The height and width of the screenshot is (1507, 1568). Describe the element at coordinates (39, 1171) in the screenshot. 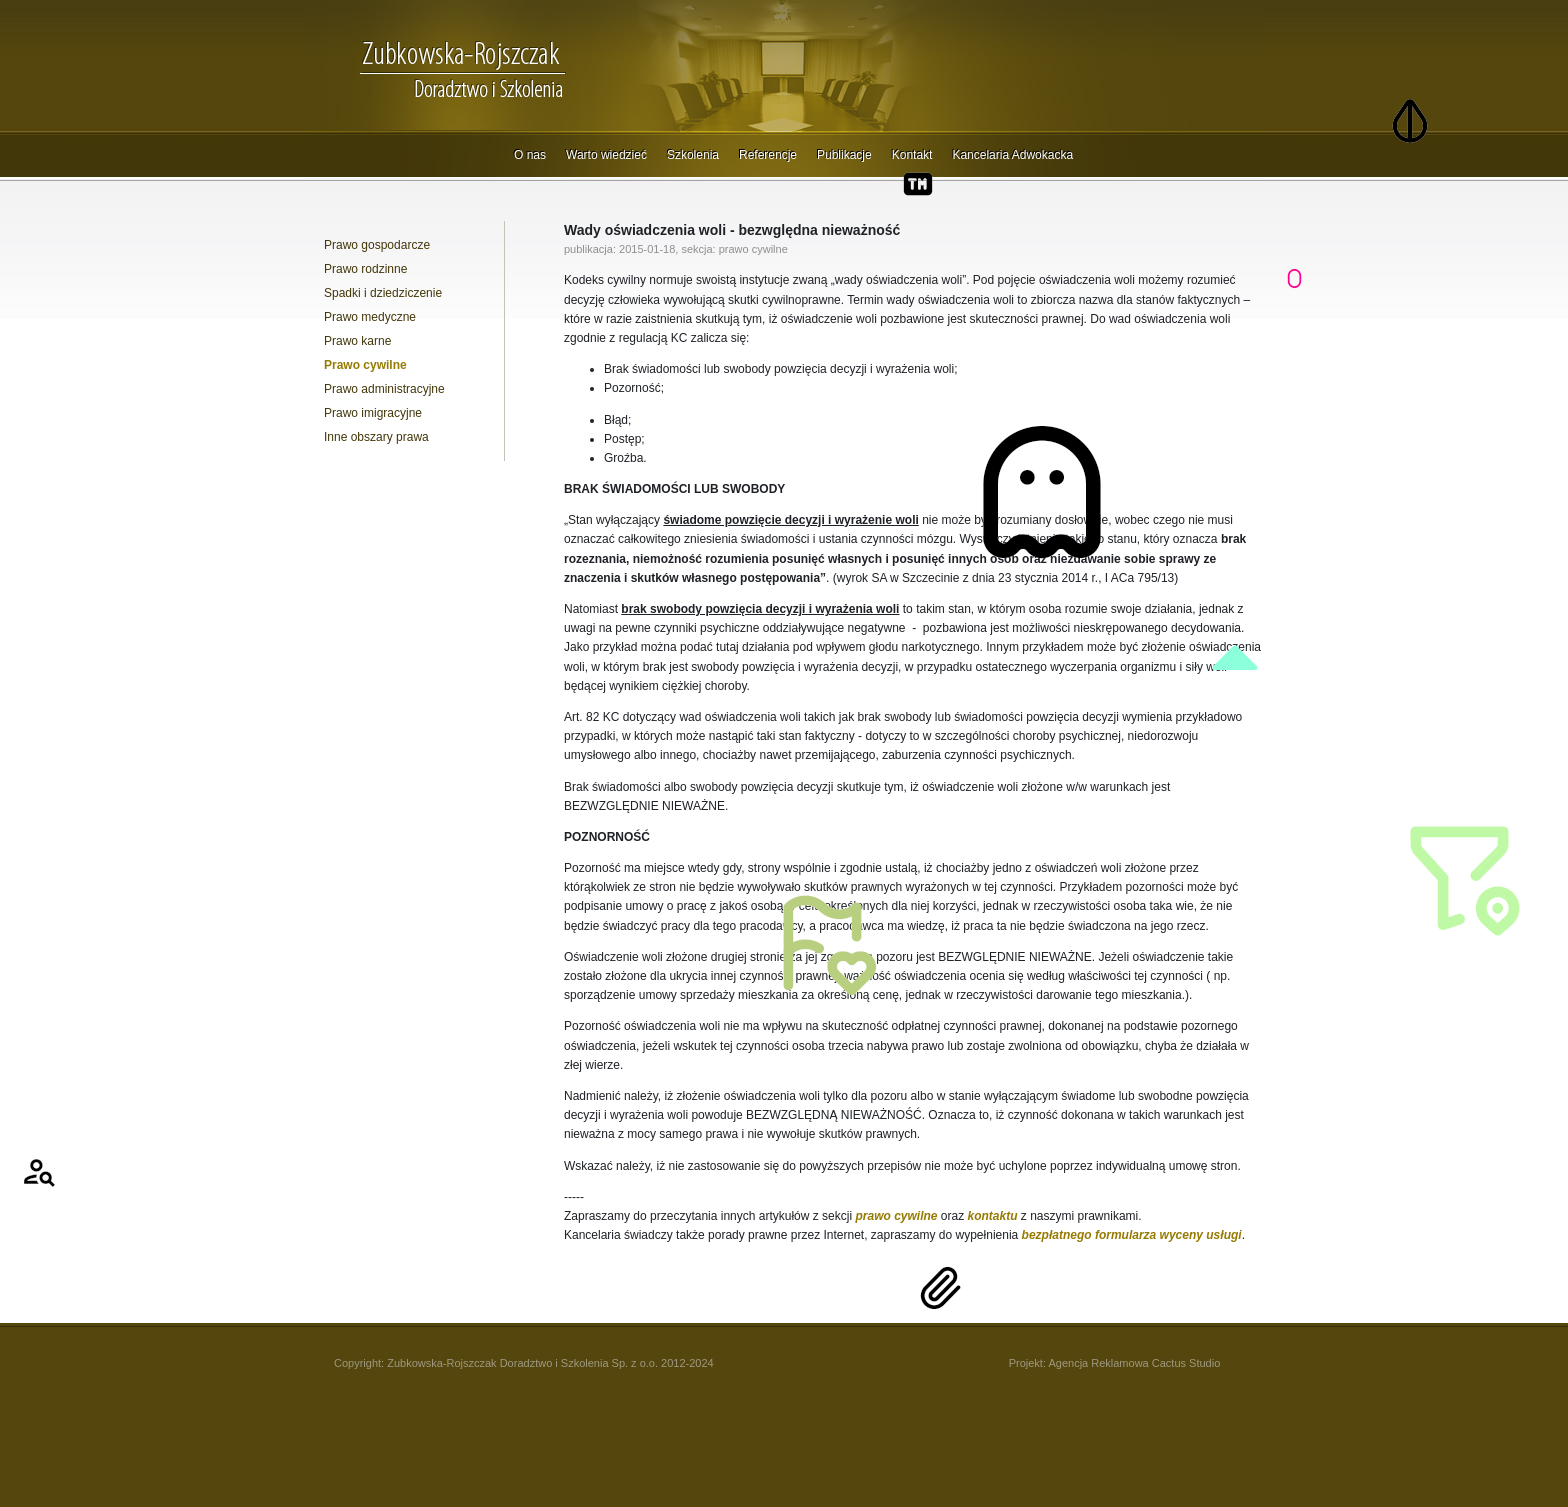

I see `search for a person or contact` at that location.